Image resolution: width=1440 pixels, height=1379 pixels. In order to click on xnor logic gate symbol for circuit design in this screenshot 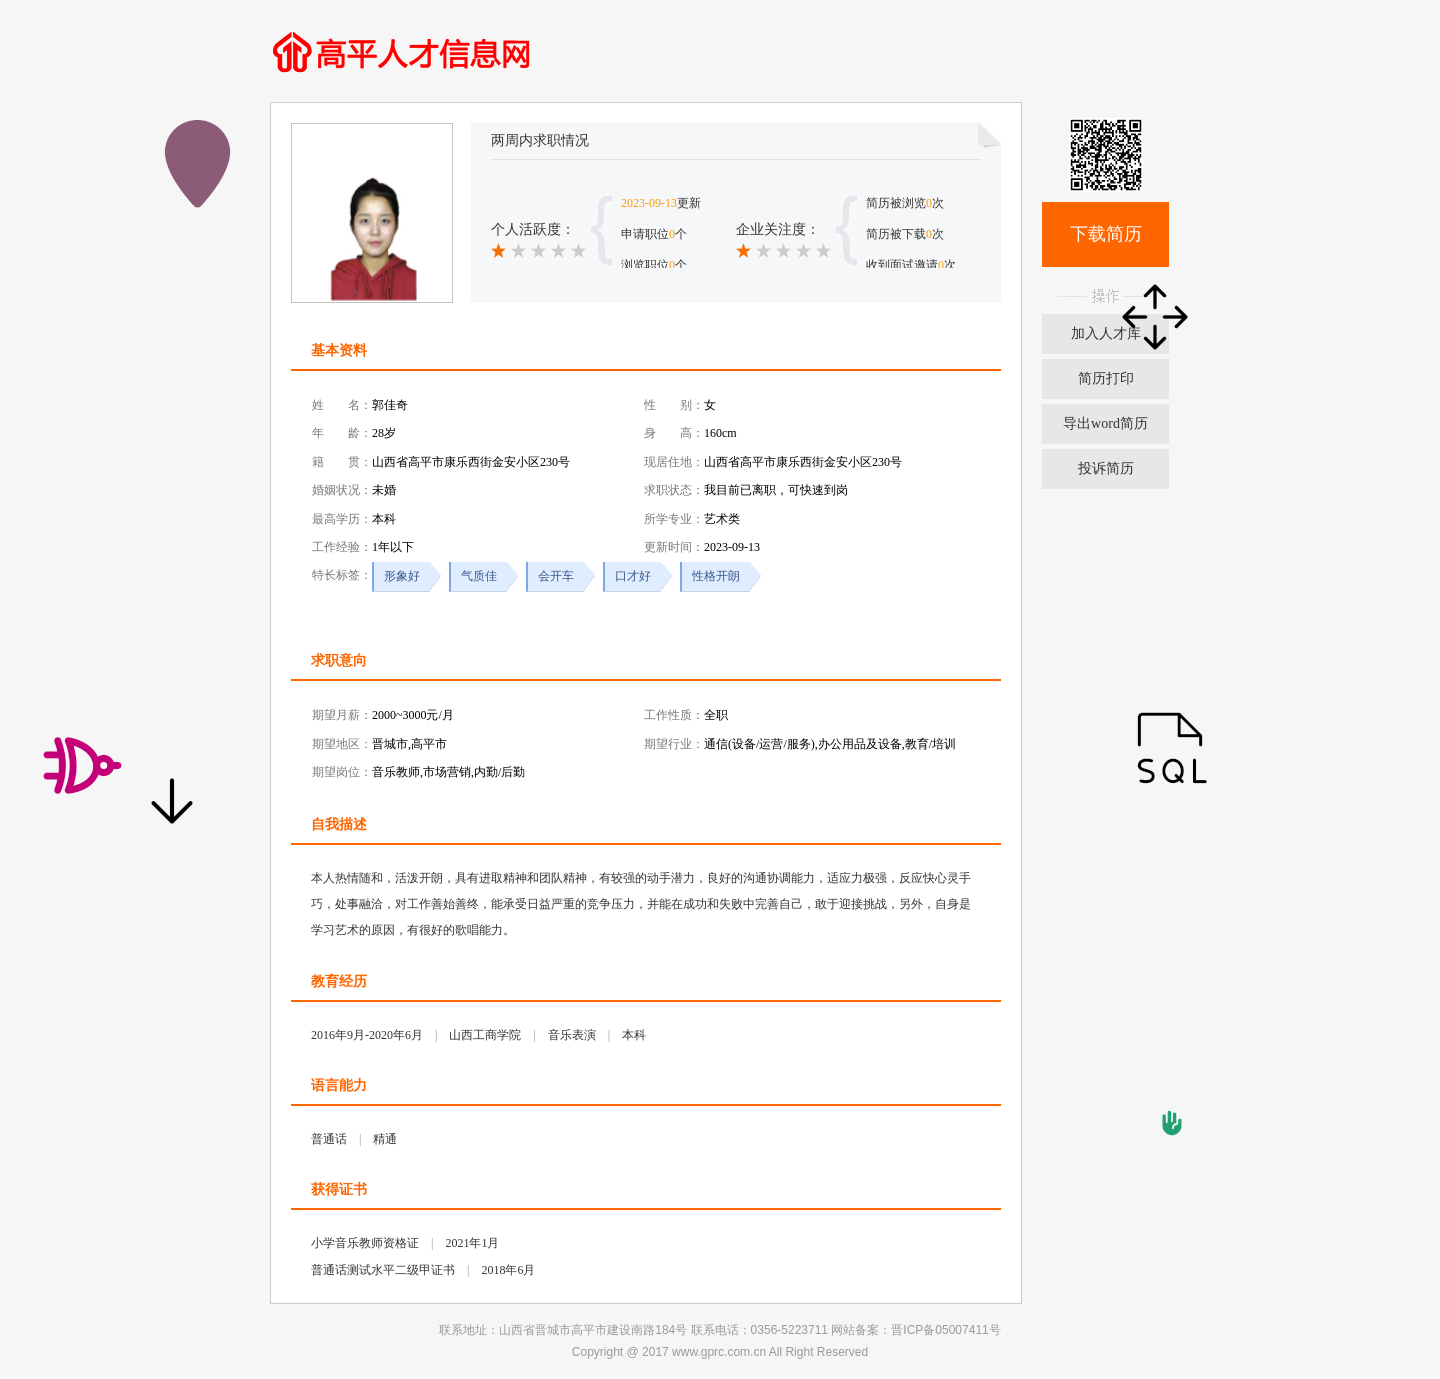, I will do `click(82, 765)`.